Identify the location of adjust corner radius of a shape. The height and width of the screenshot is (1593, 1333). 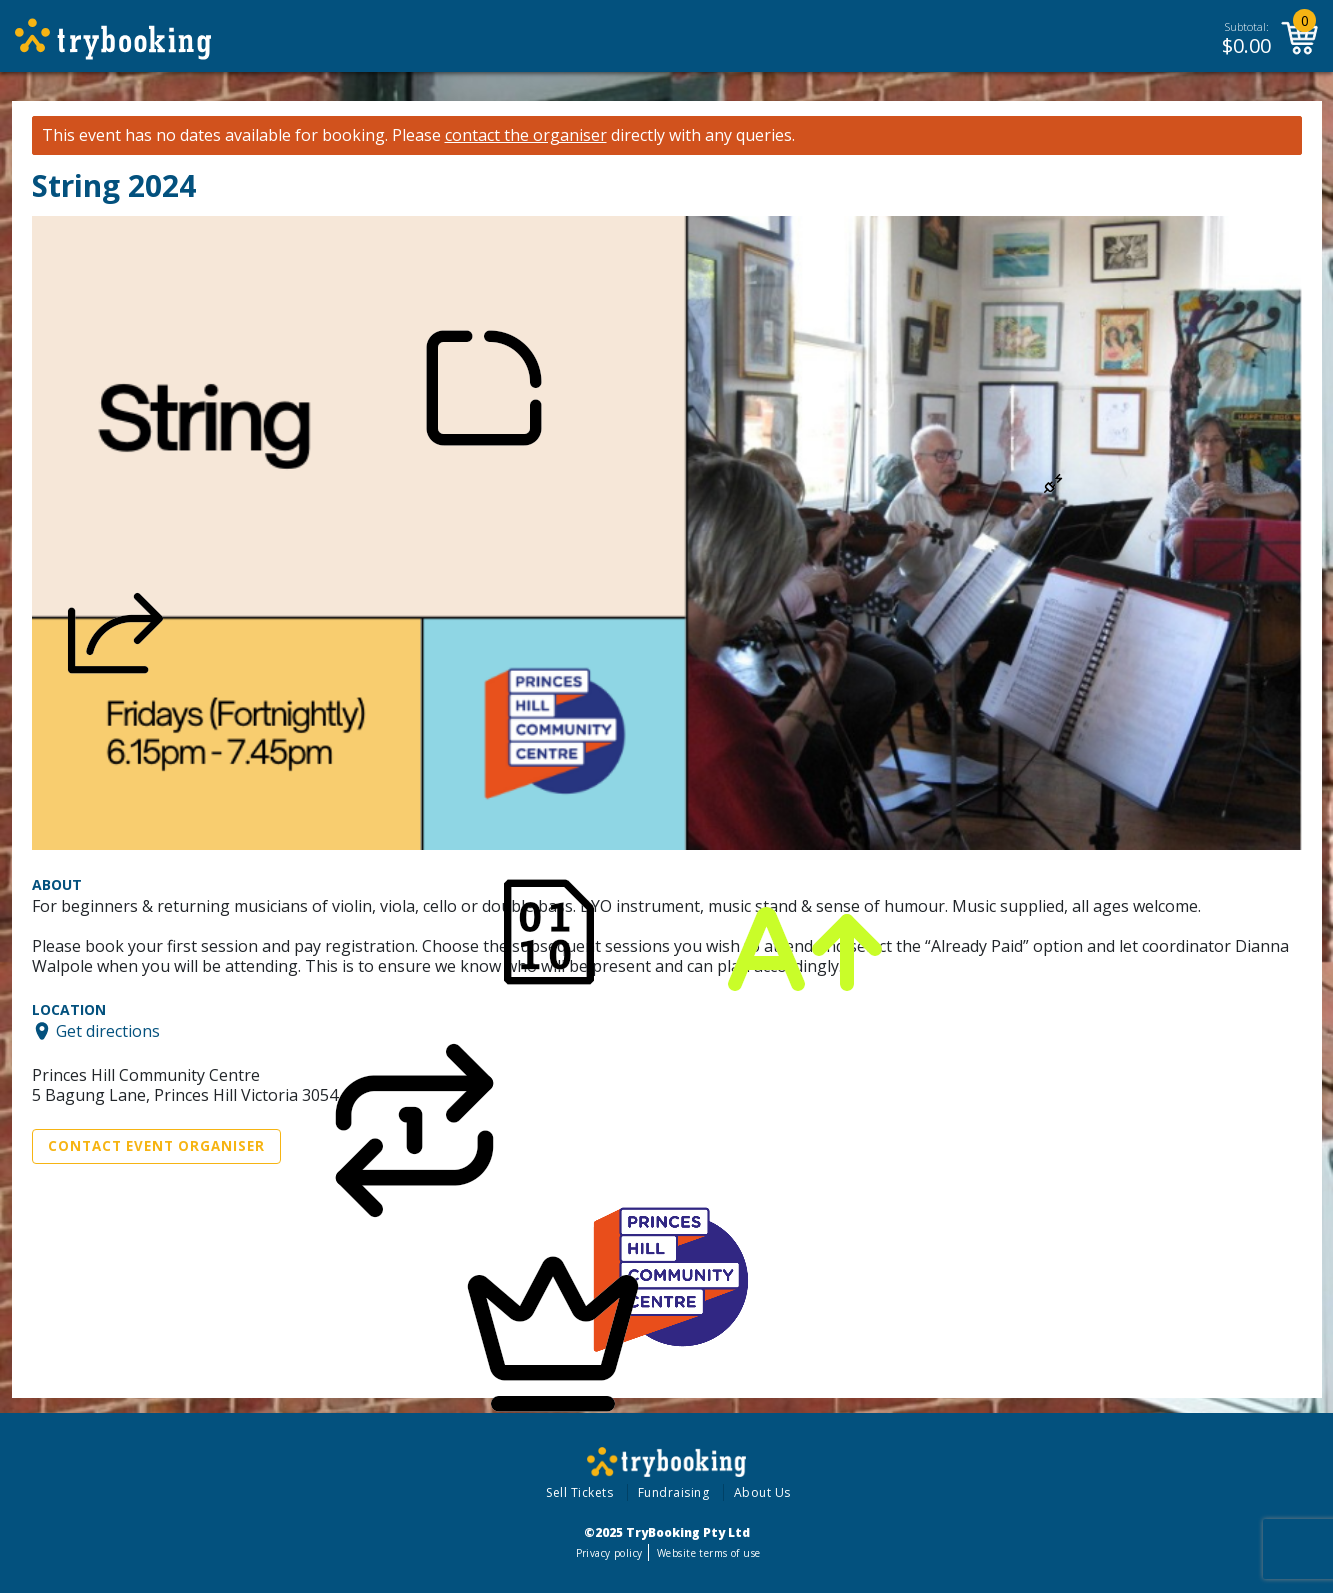
(484, 388).